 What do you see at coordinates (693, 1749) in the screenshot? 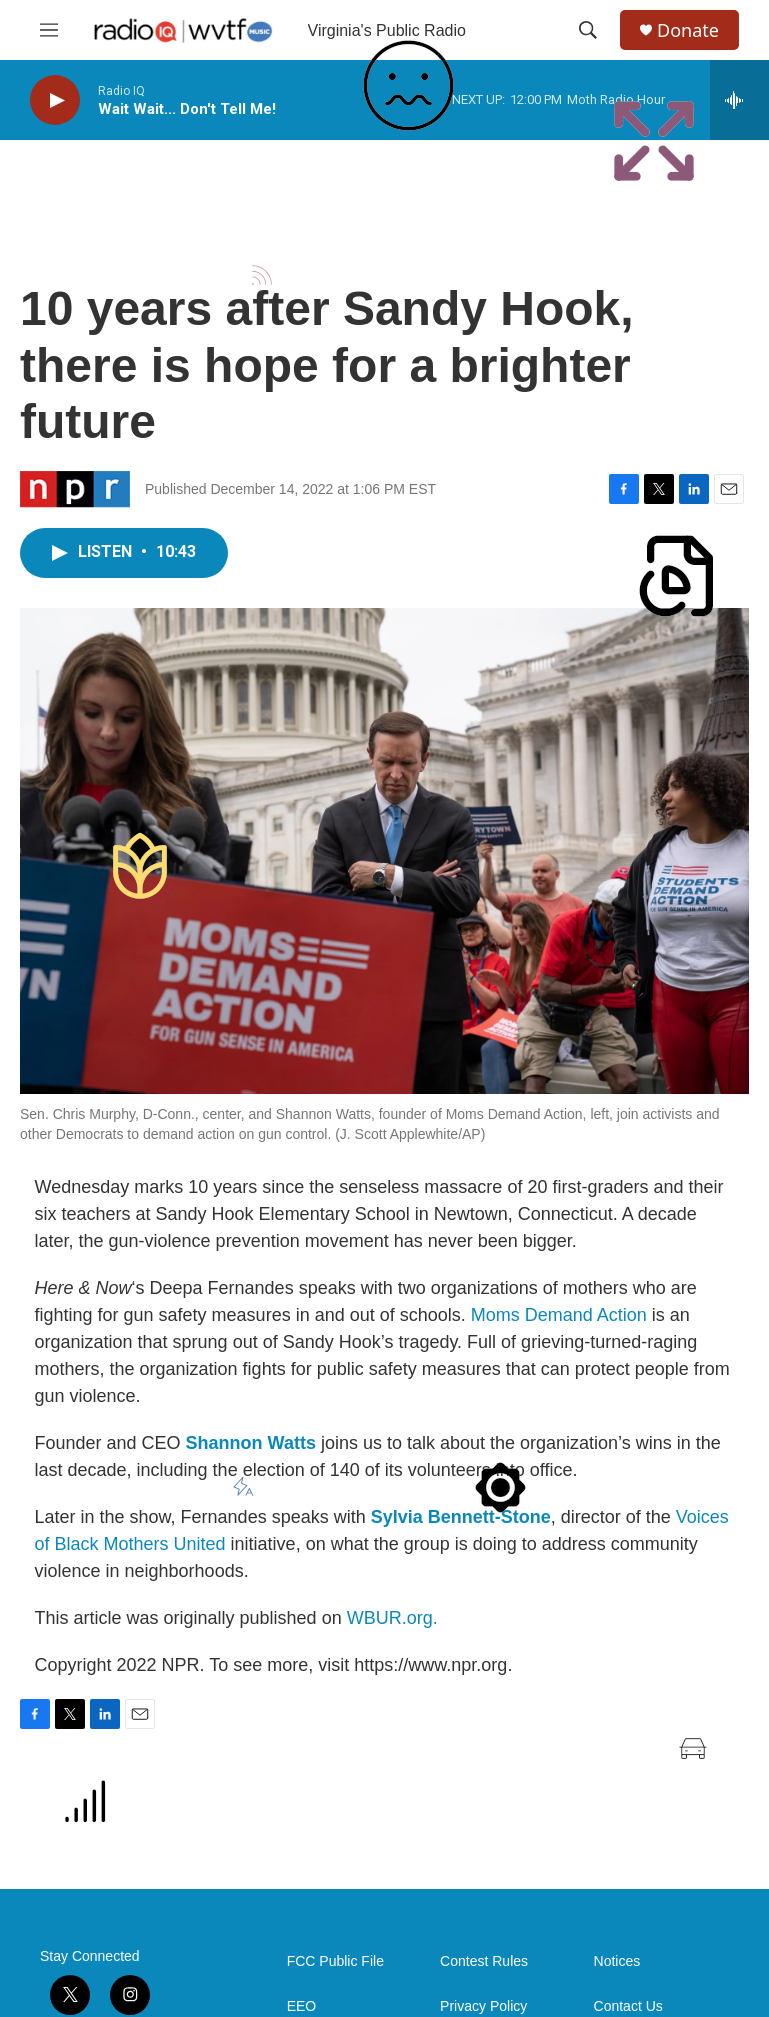
I see `access vehicle or car-related features` at bounding box center [693, 1749].